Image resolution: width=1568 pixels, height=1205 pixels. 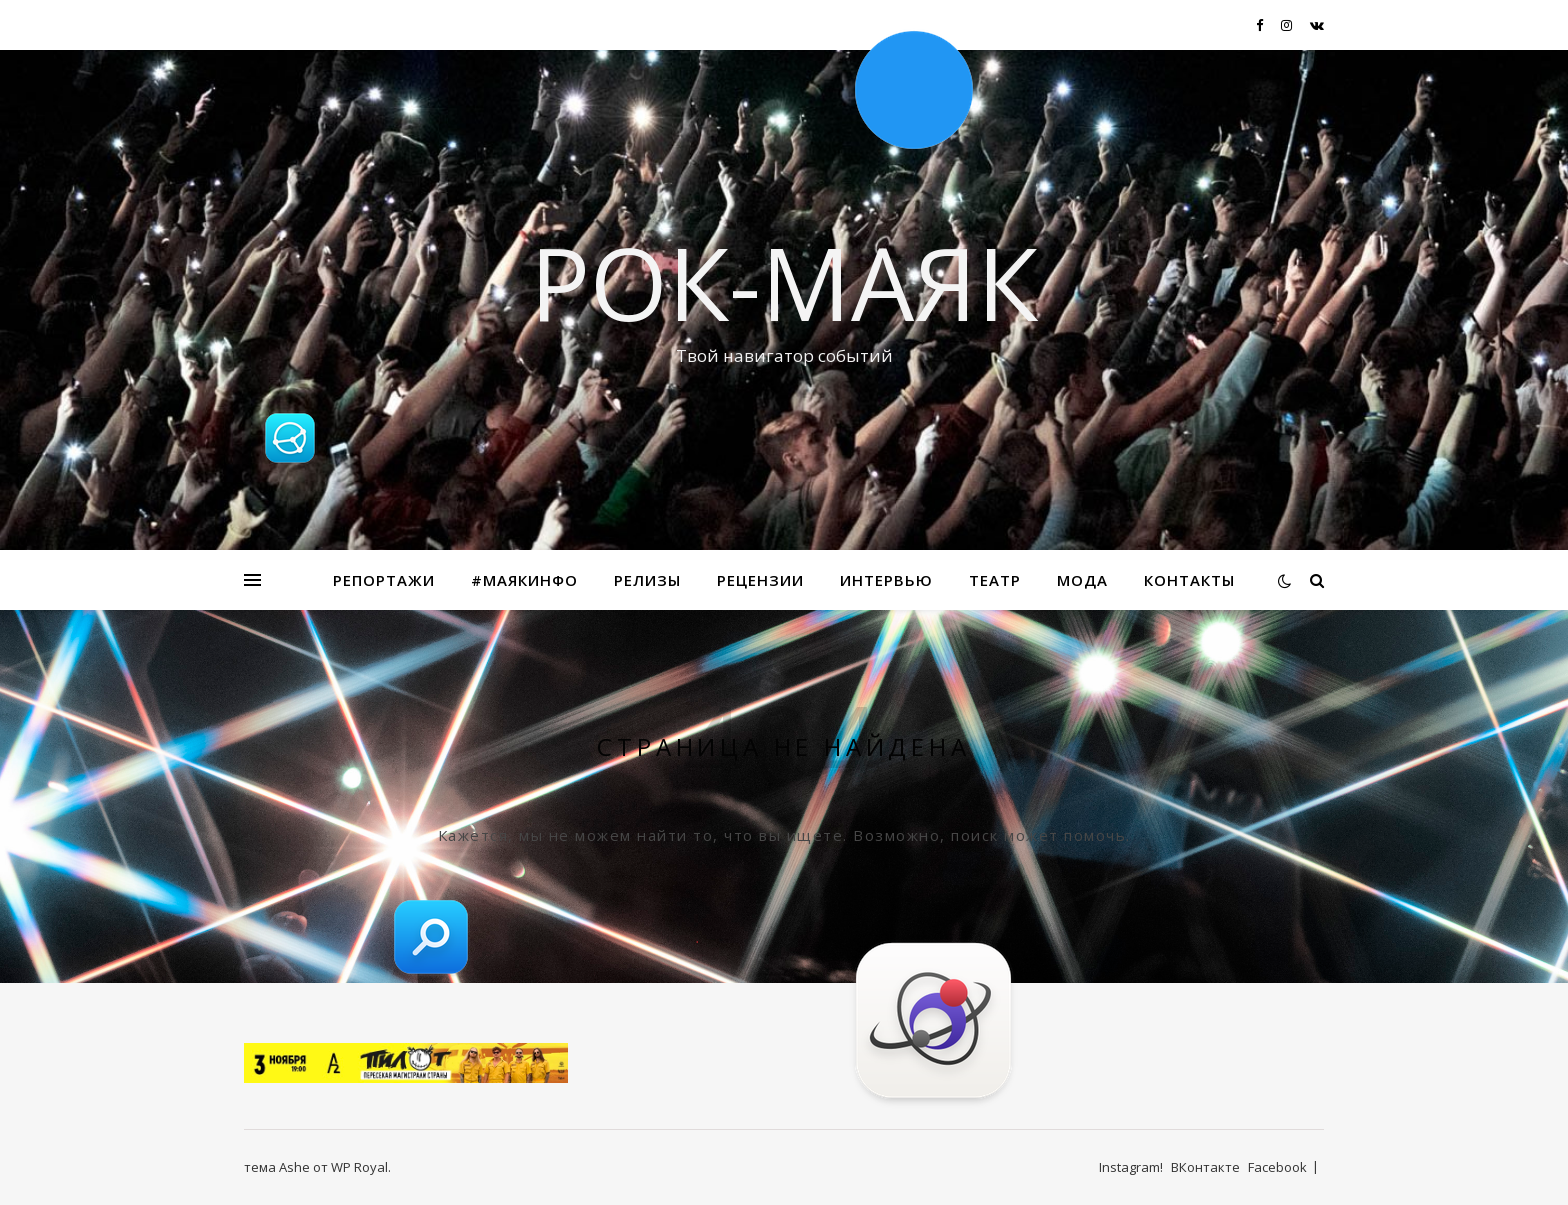 I want to click on open syncthing file synchronization app, so click(x=290, y=438).